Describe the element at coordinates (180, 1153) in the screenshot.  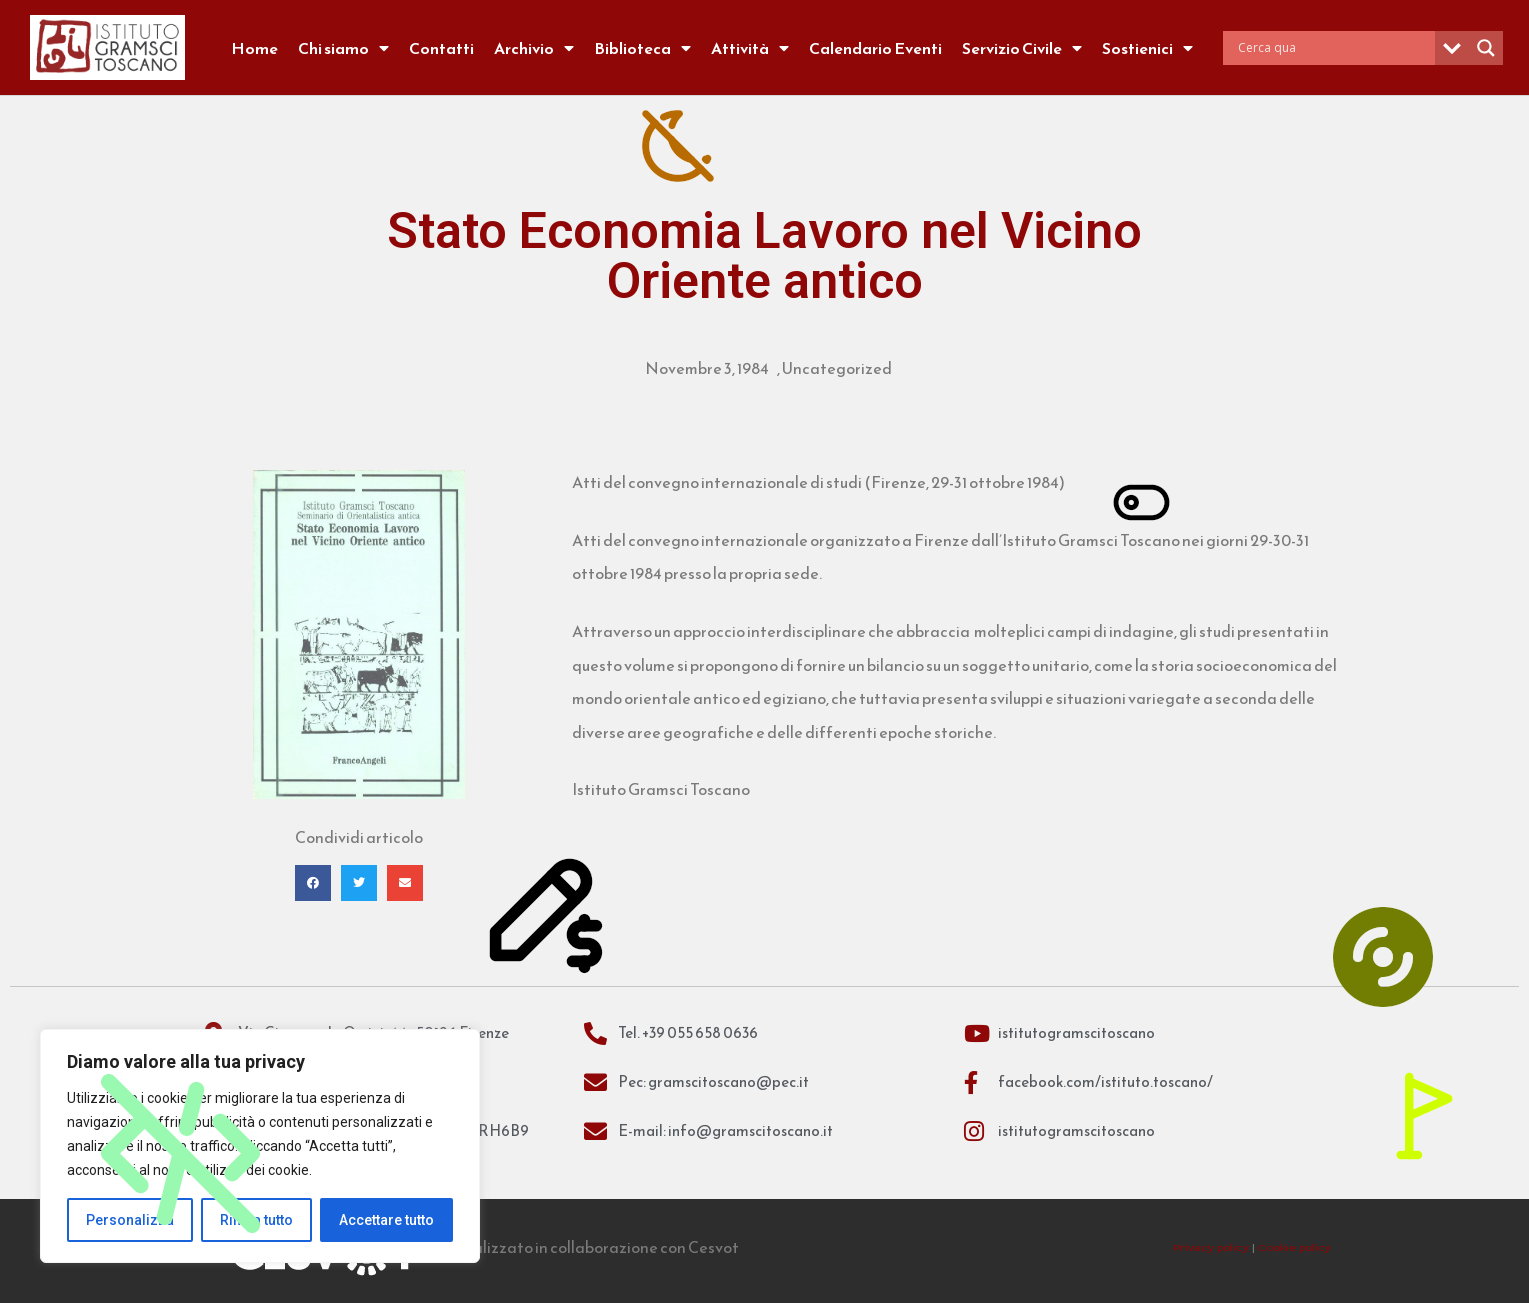
I see `code view disabled or unavailable` at that location.